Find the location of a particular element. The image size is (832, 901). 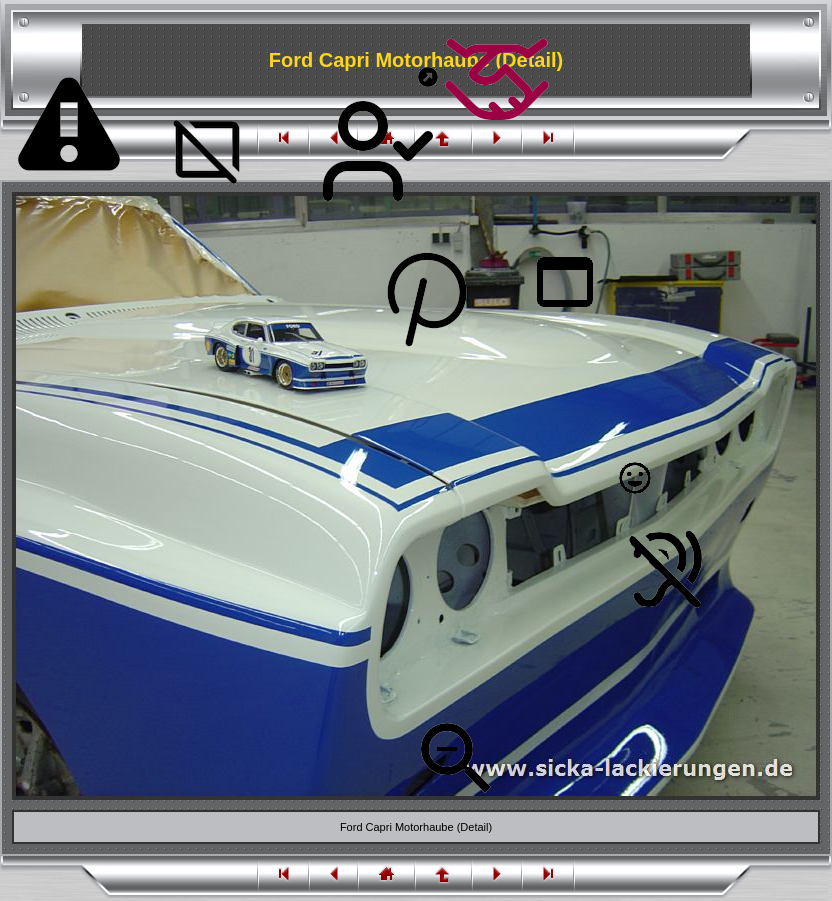

indicates a partnership or collaboration is located at coordinates (497, 78).